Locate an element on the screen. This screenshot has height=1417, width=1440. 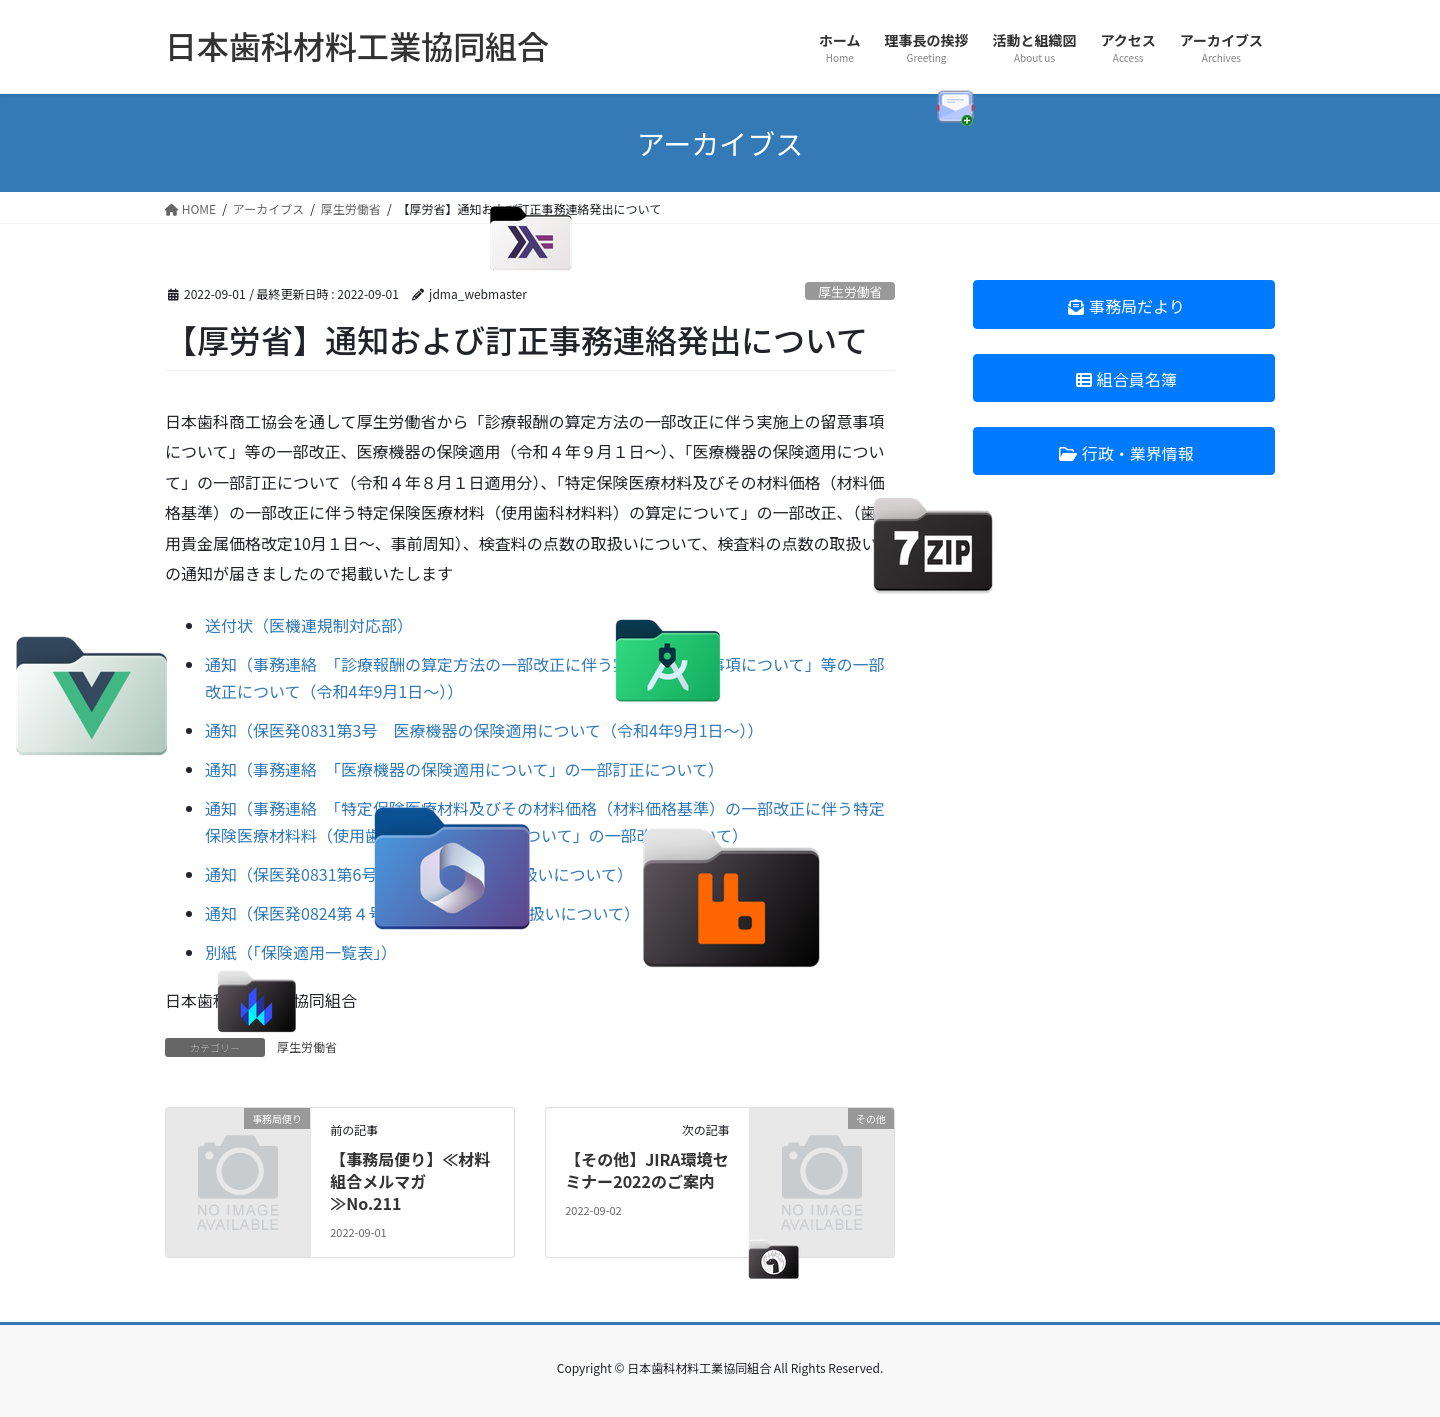
open Microsoft 365 files folder is located at coordinates (451, 872).